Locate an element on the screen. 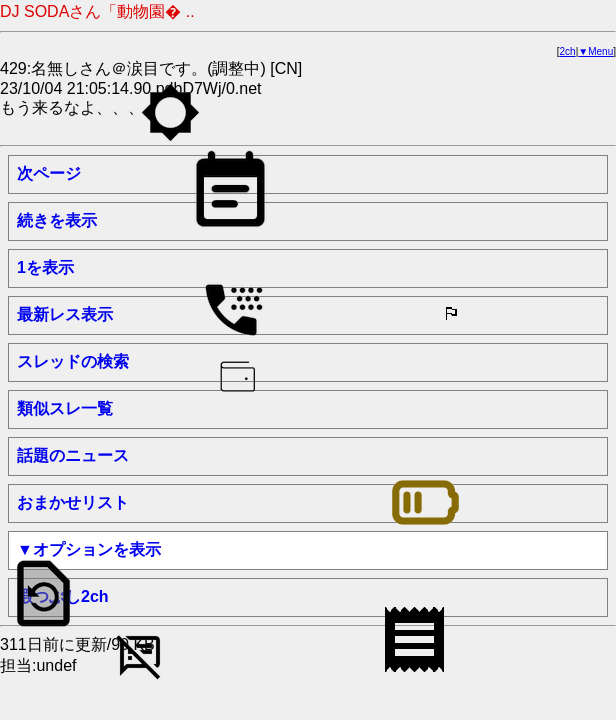  adjust screen brightness to a lower setting is located at coordinates (170, 112).